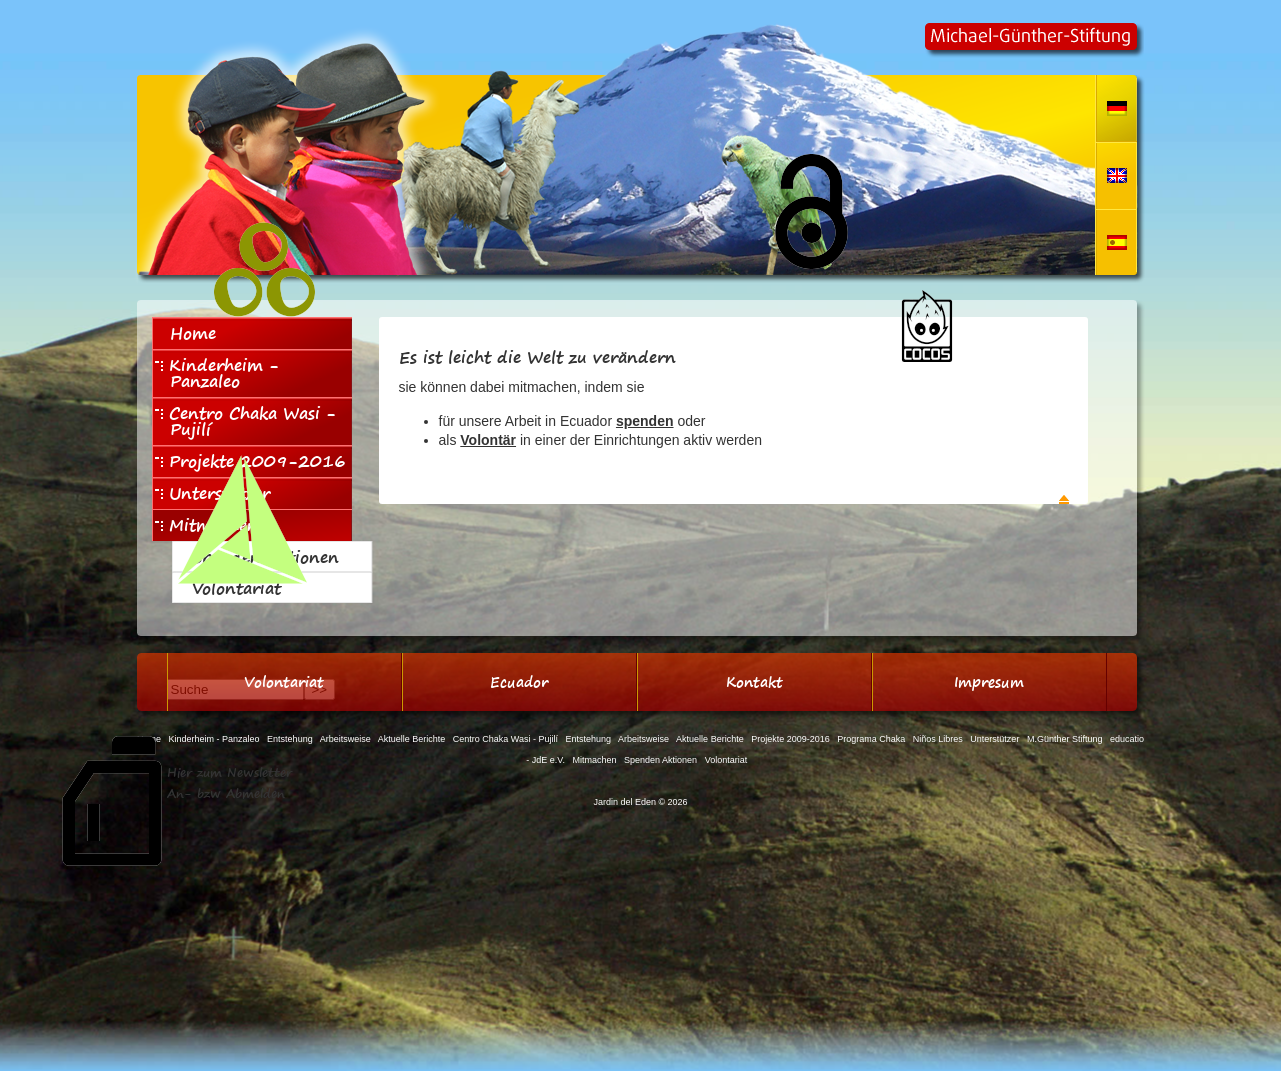  What do you see at coordinates (112, 804) in the screenshot?
I see `find nearby gas stations or fuel locations` at bounding box center [112, 804].